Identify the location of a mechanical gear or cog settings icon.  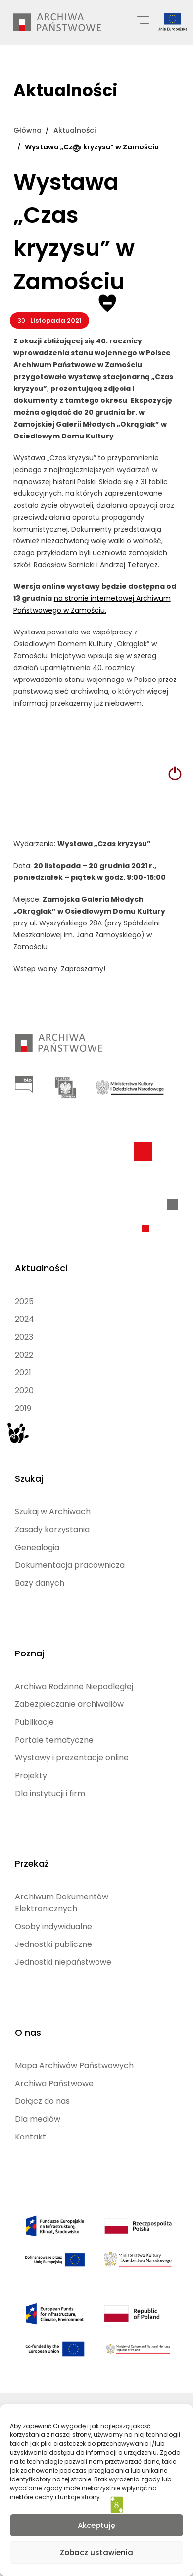
(76, 148).